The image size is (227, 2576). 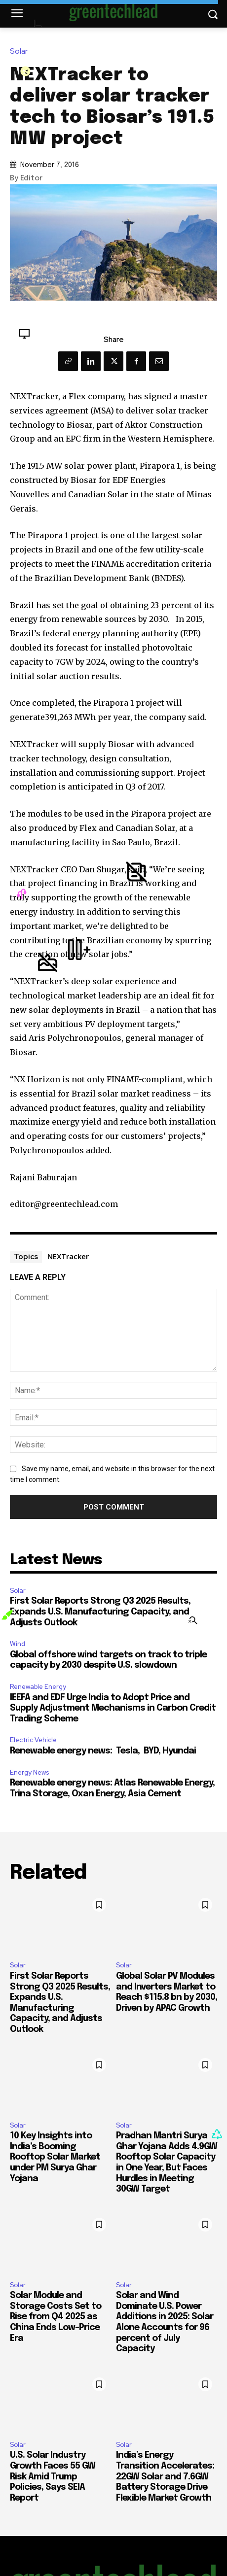 I want to click on recycle or move item to trash, so click(x=217, y=2134).